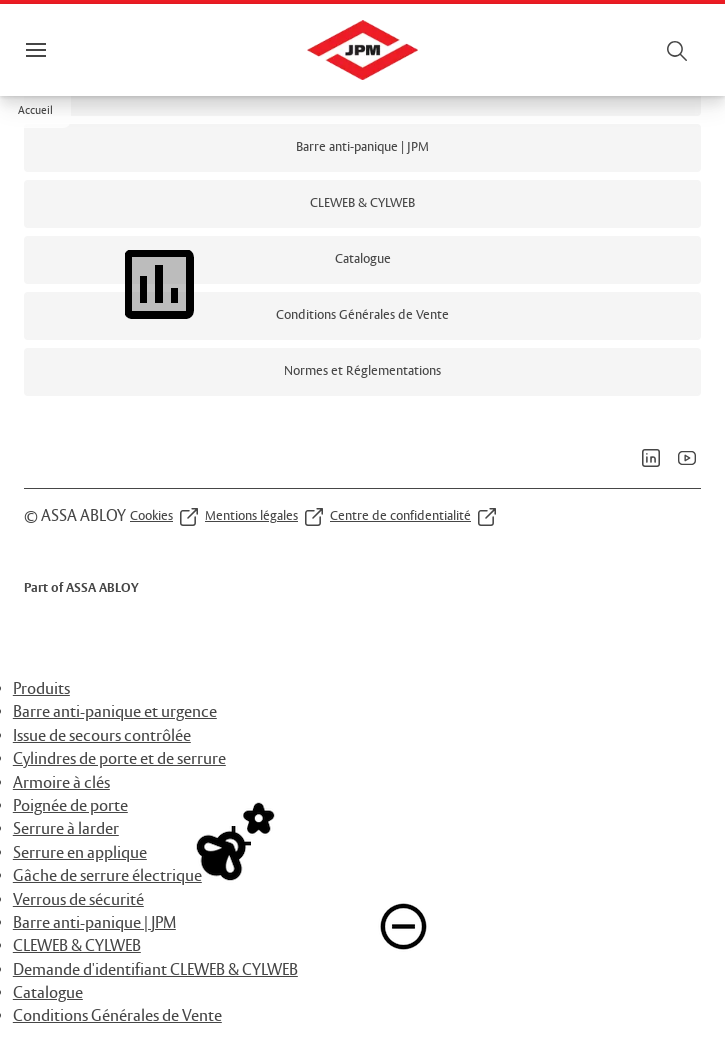 The height and width of the screenshot is (1043, 725). What do you see at coordinates (235, 841) in the screenshot?
I see `access nature or outdoor-themed emoji` at bounding box center [235, 841].